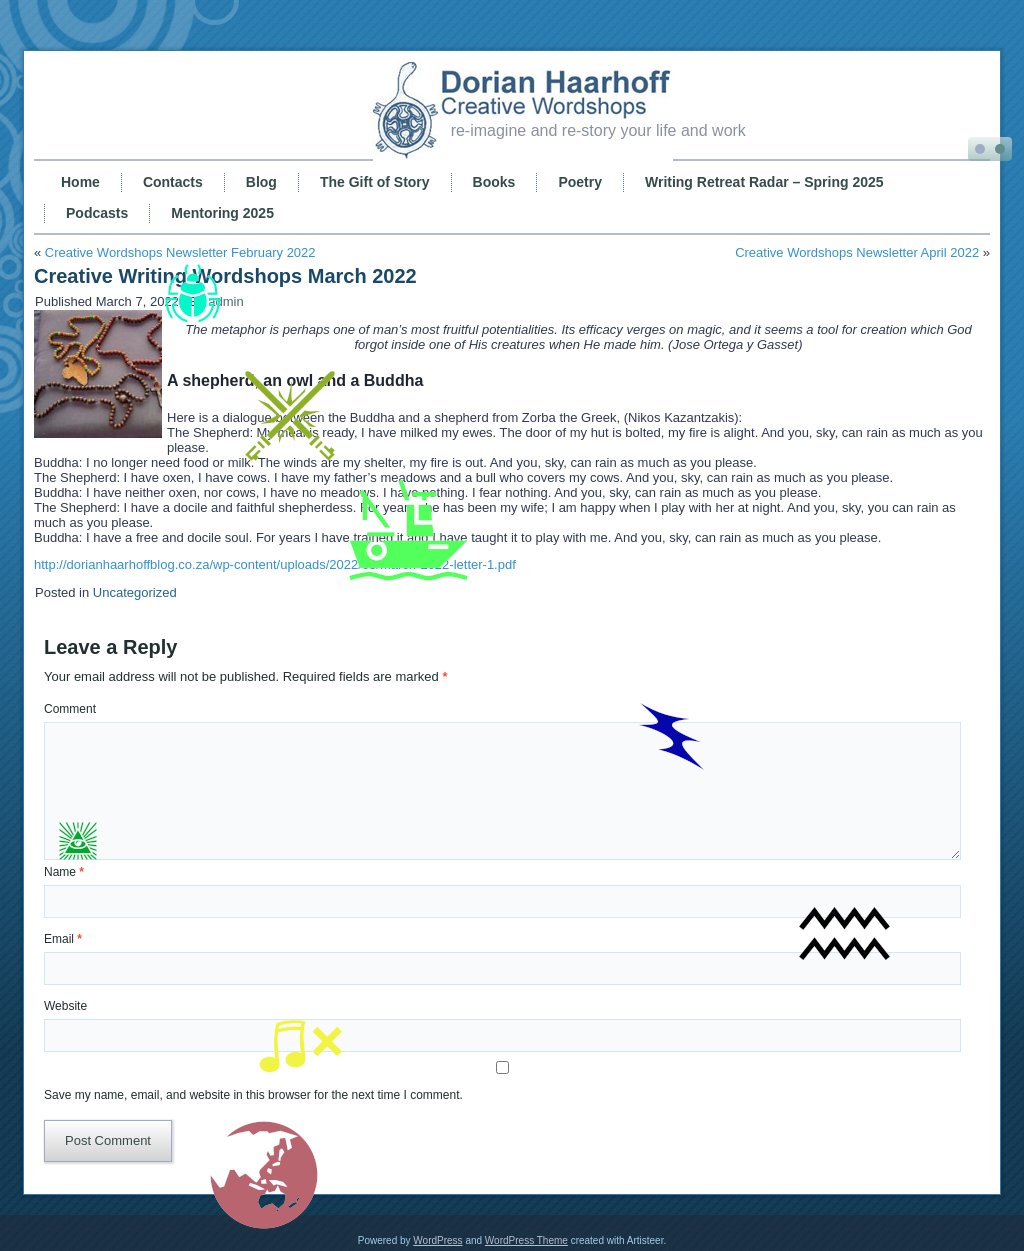  I want to click on collect a rare treasure or artifact, so click(192, 293).